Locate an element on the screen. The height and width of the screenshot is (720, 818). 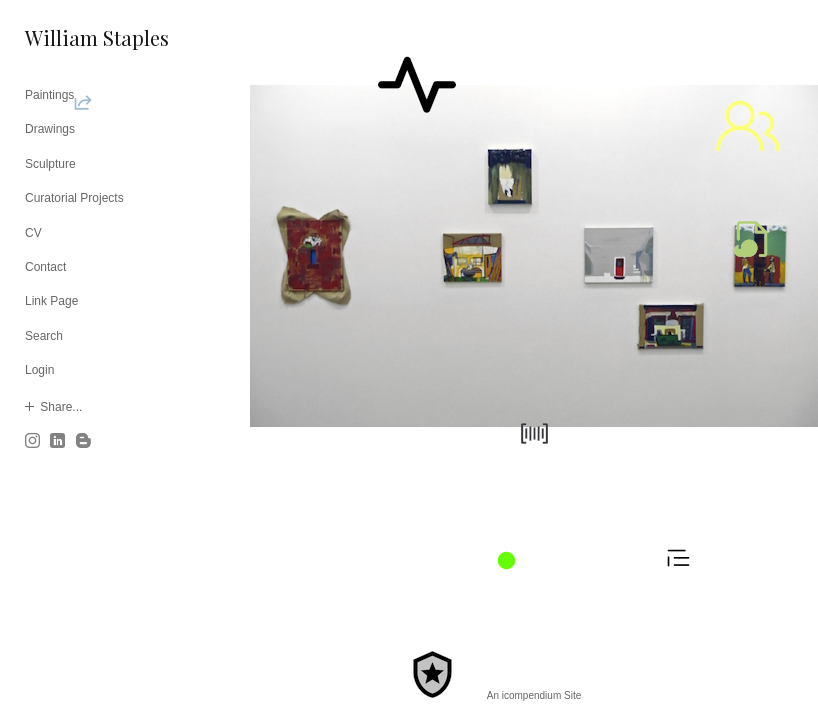
access cloud-synced files is located at coordinates (752, 239).